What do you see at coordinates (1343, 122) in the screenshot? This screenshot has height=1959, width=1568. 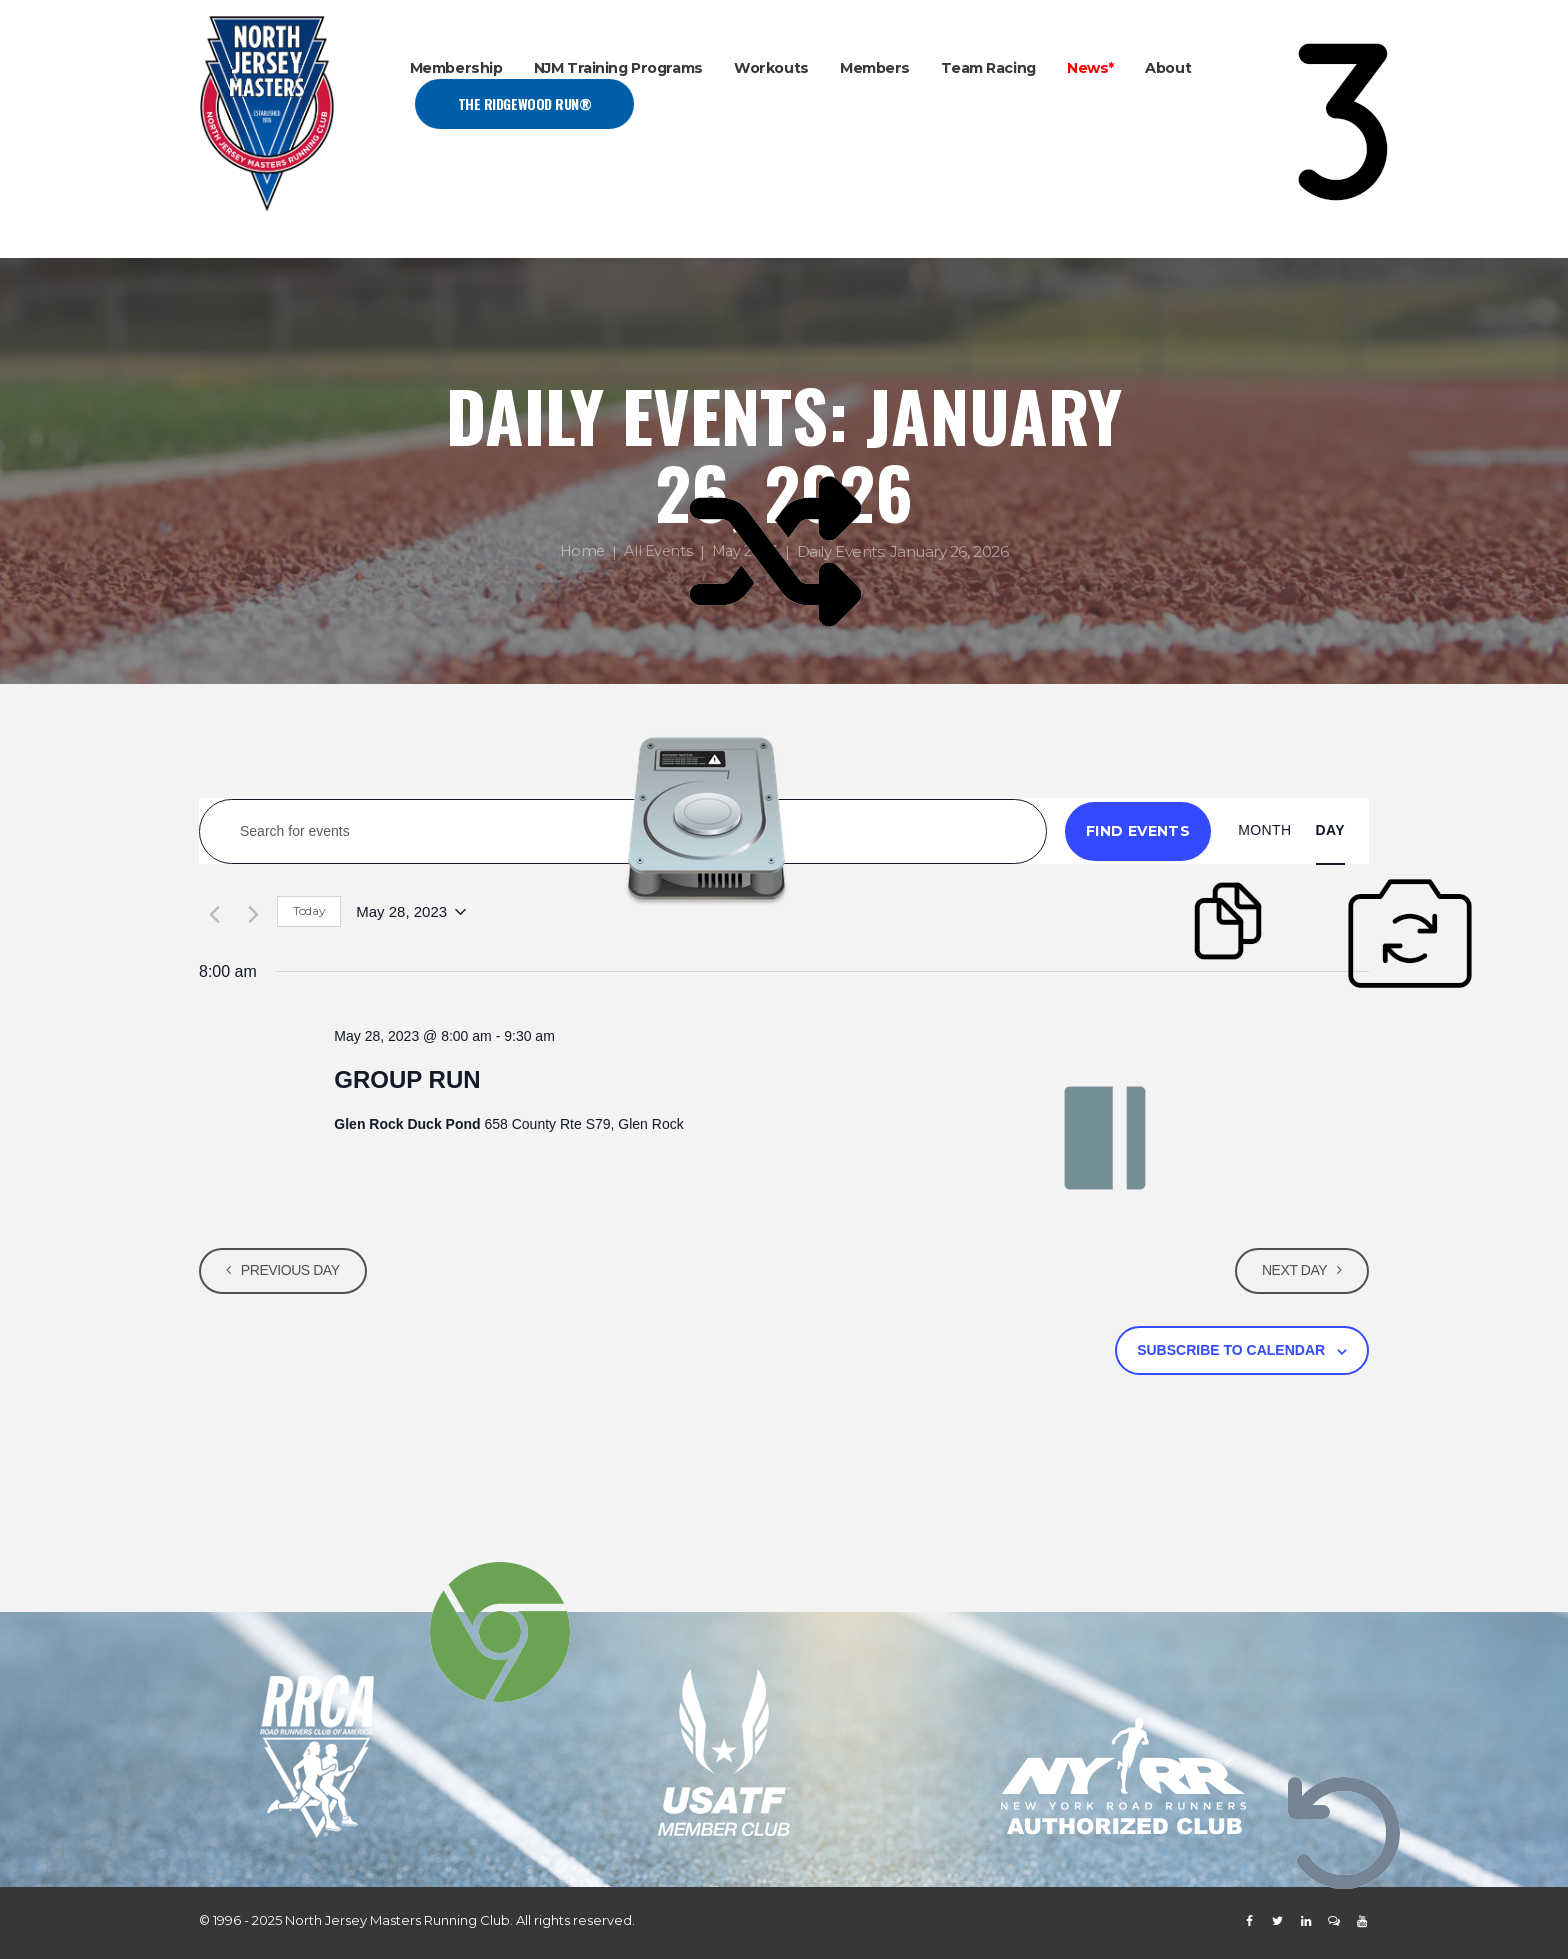 I see `indicates step three in a multi-step process` at bounding box center [1343, 122].